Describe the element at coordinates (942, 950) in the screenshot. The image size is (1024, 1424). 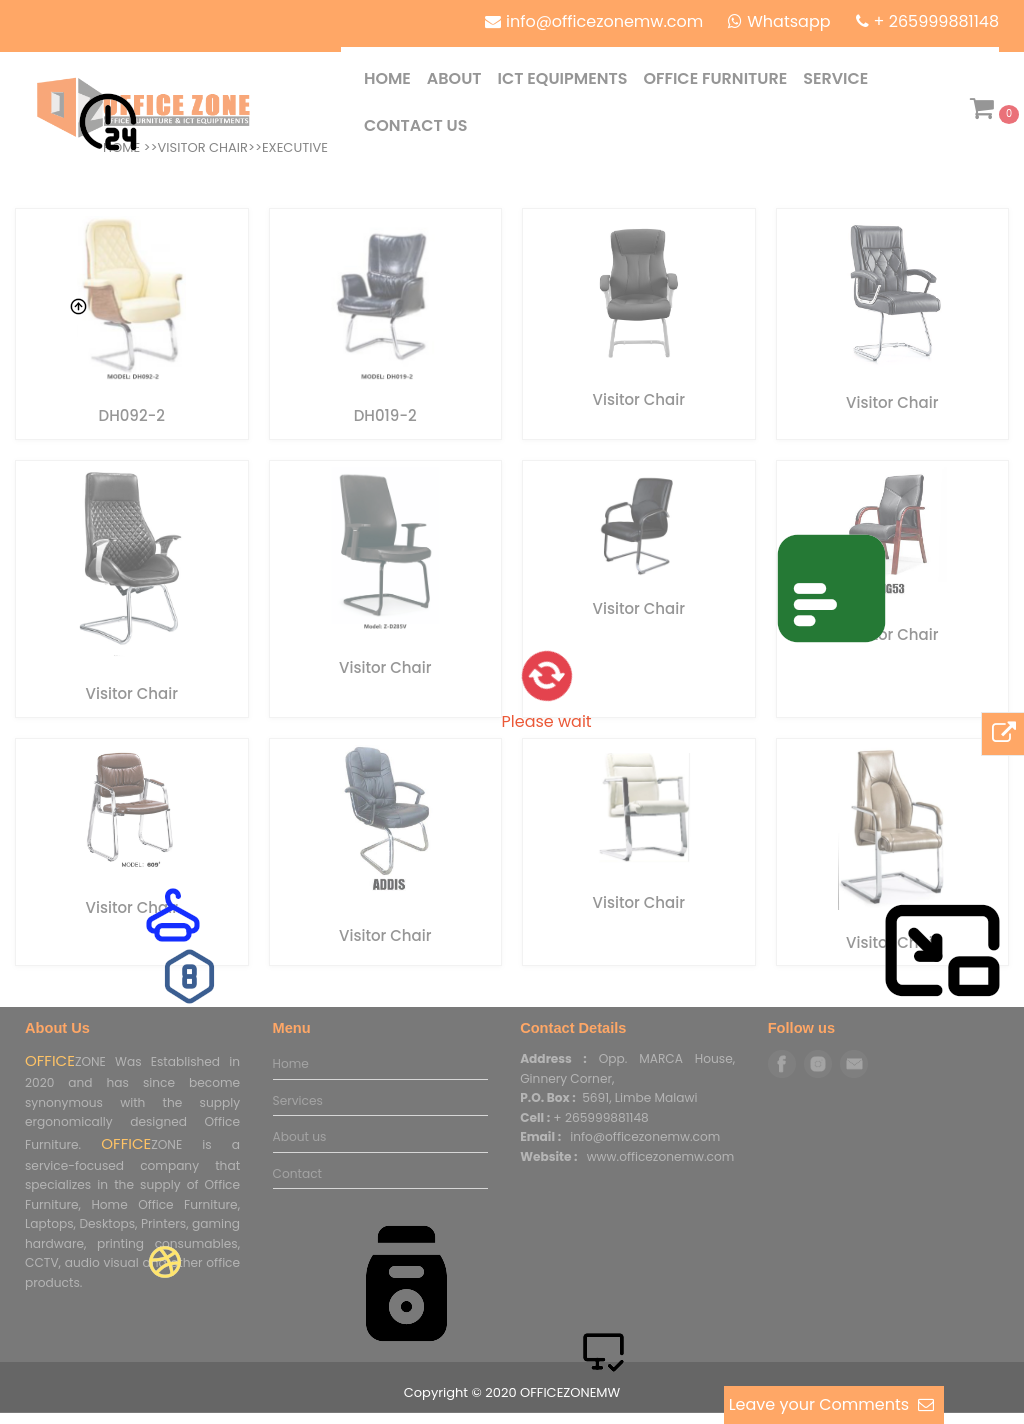
I see `enable picture-in-picture mode` at that location.